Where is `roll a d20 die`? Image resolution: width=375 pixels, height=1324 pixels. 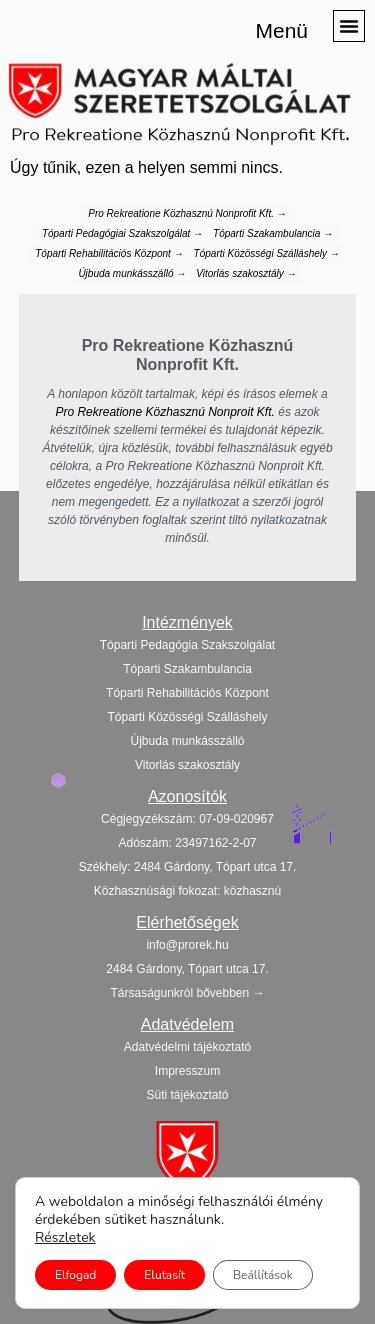
roll a d20 die is located at coordinates (58, 780).